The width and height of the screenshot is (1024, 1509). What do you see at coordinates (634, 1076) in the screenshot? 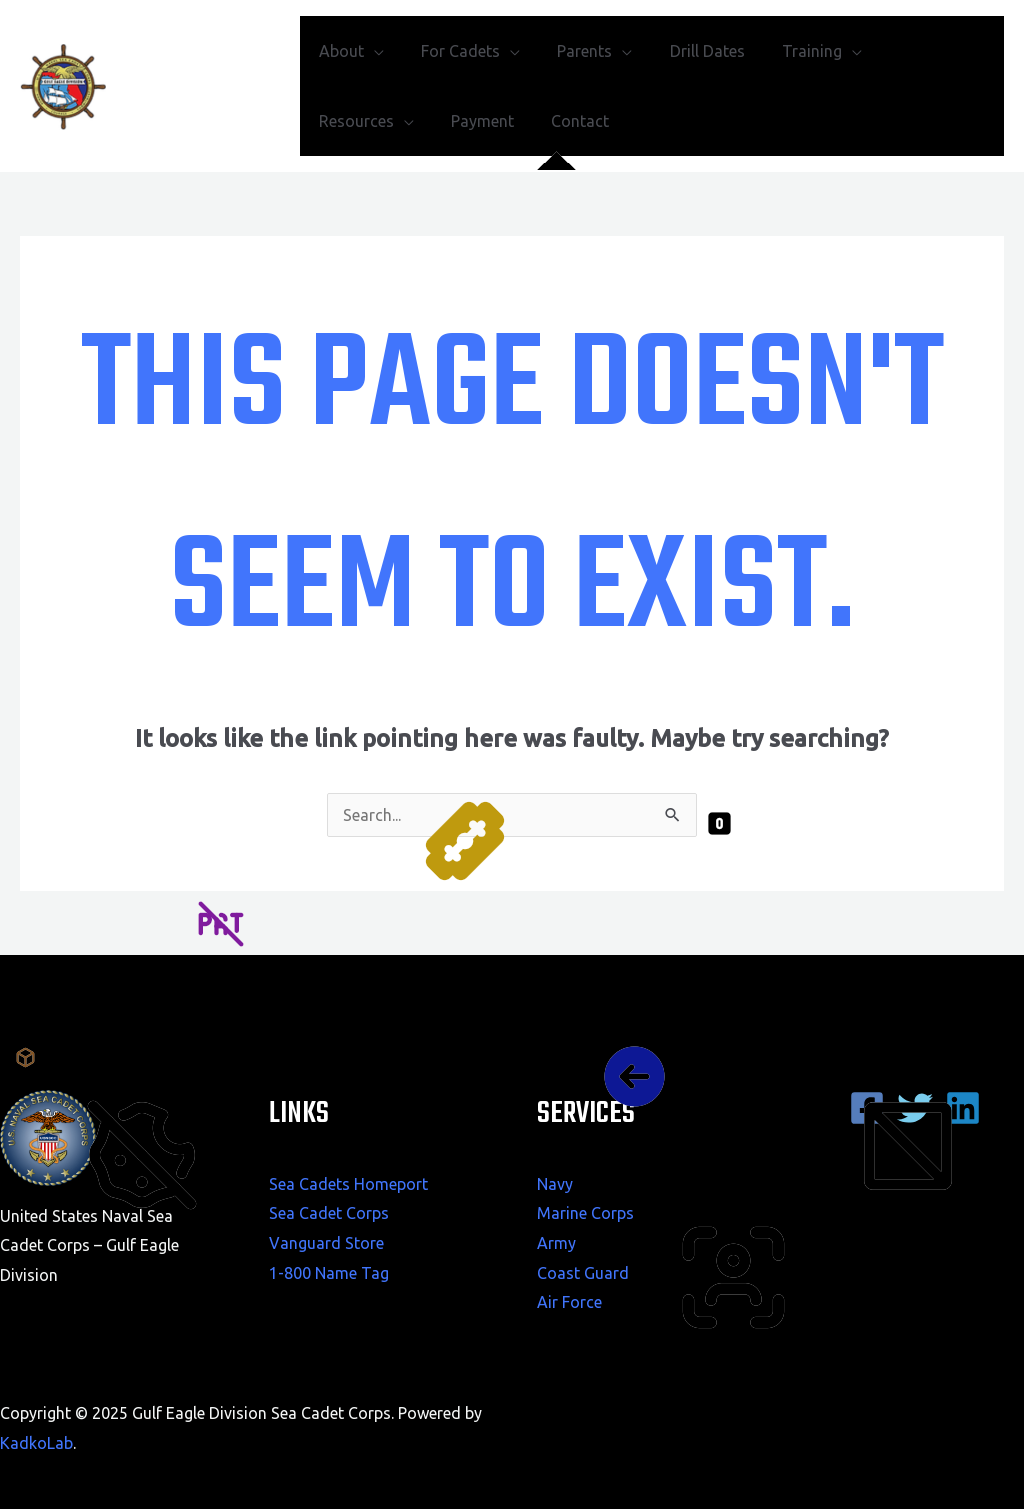
I see `go back to the previous screen` at bounding box center [634, 1076].